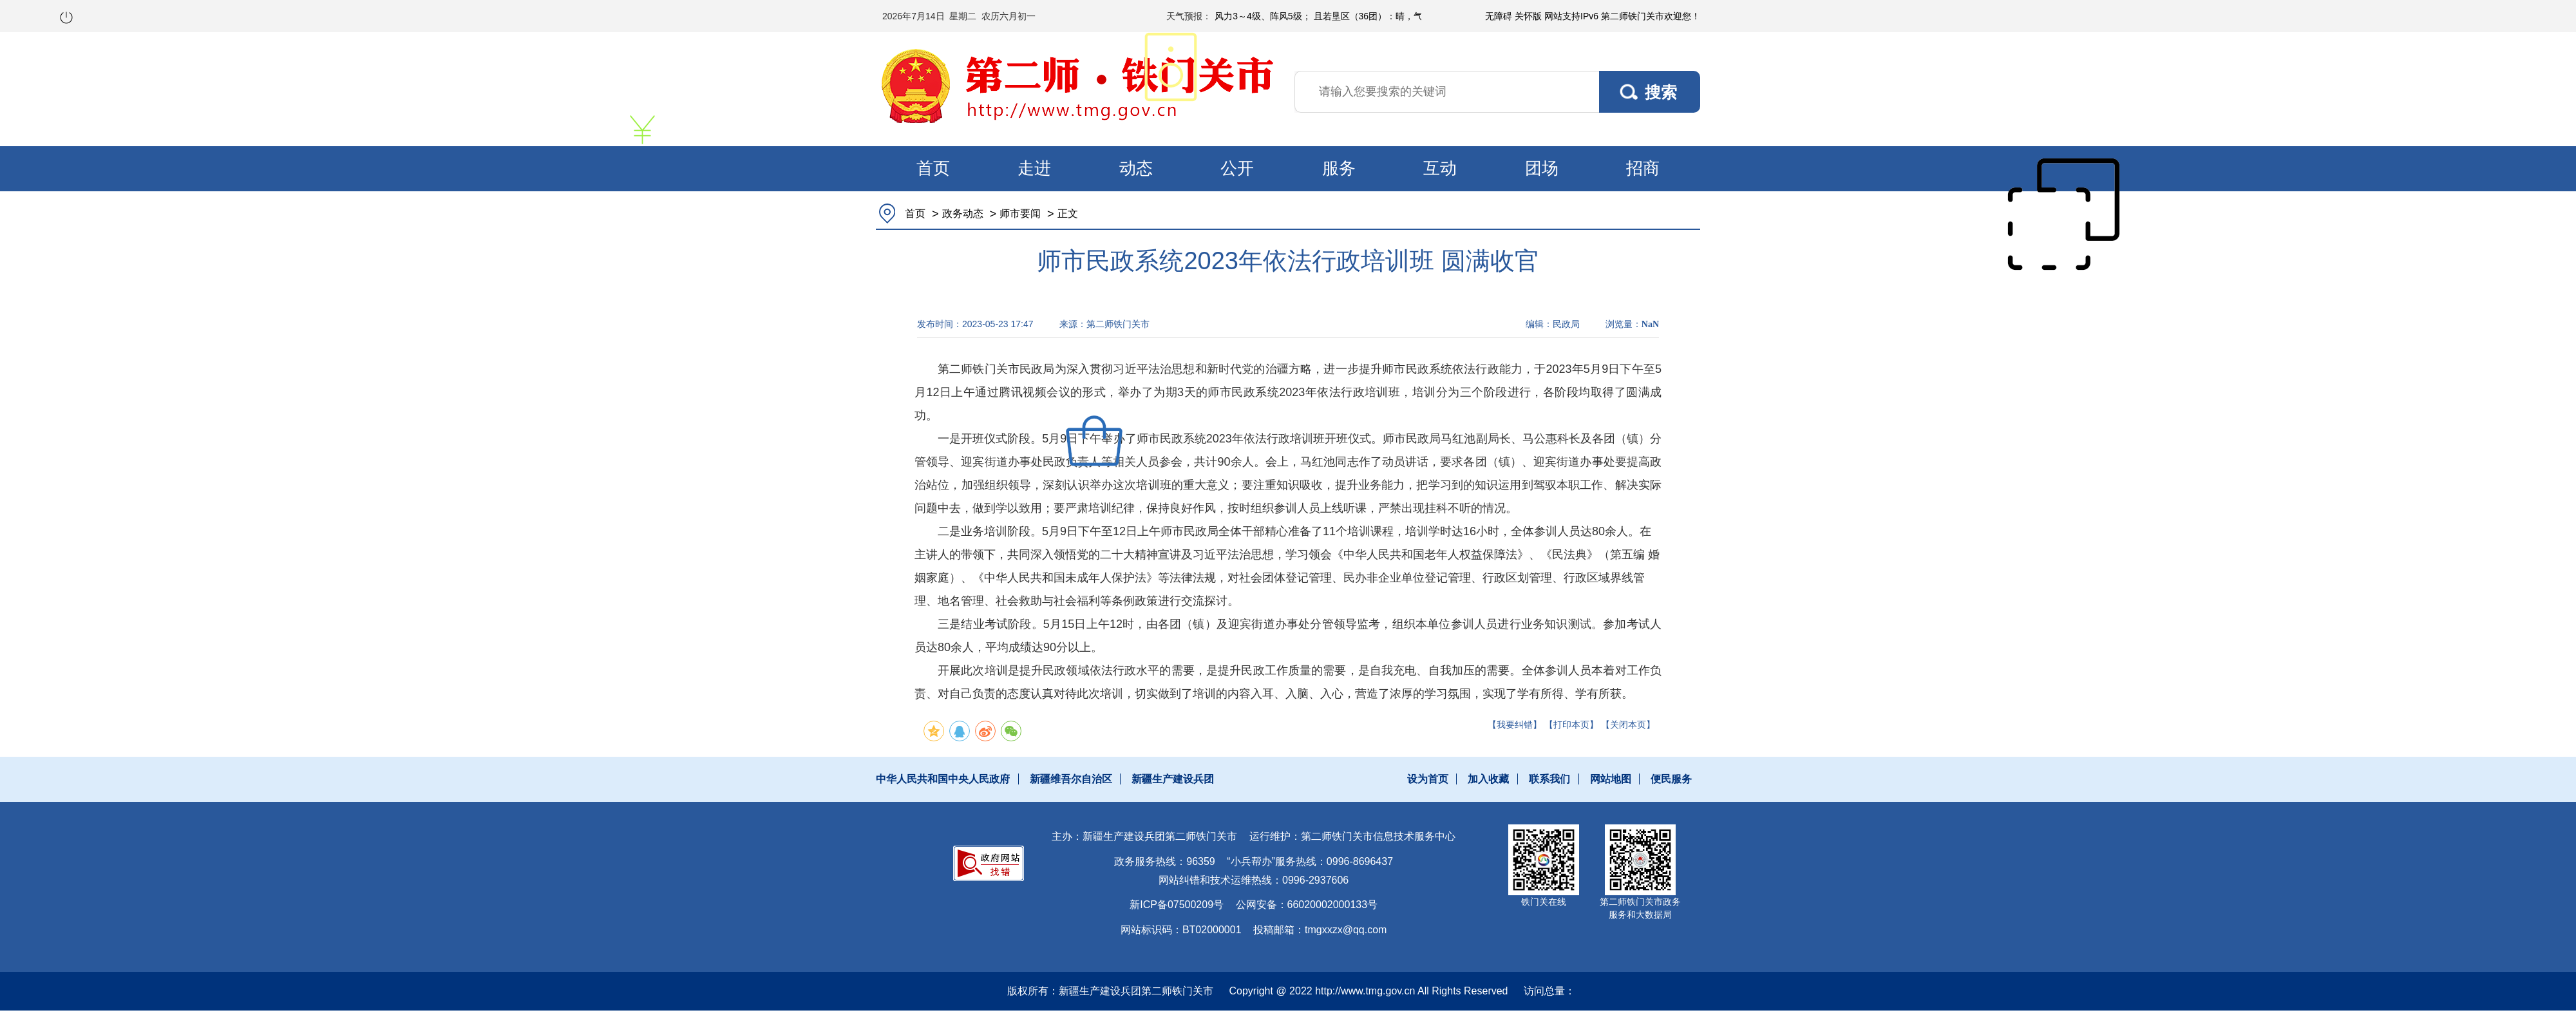  I want to click on view your shopping bag, so click(1094, 444).